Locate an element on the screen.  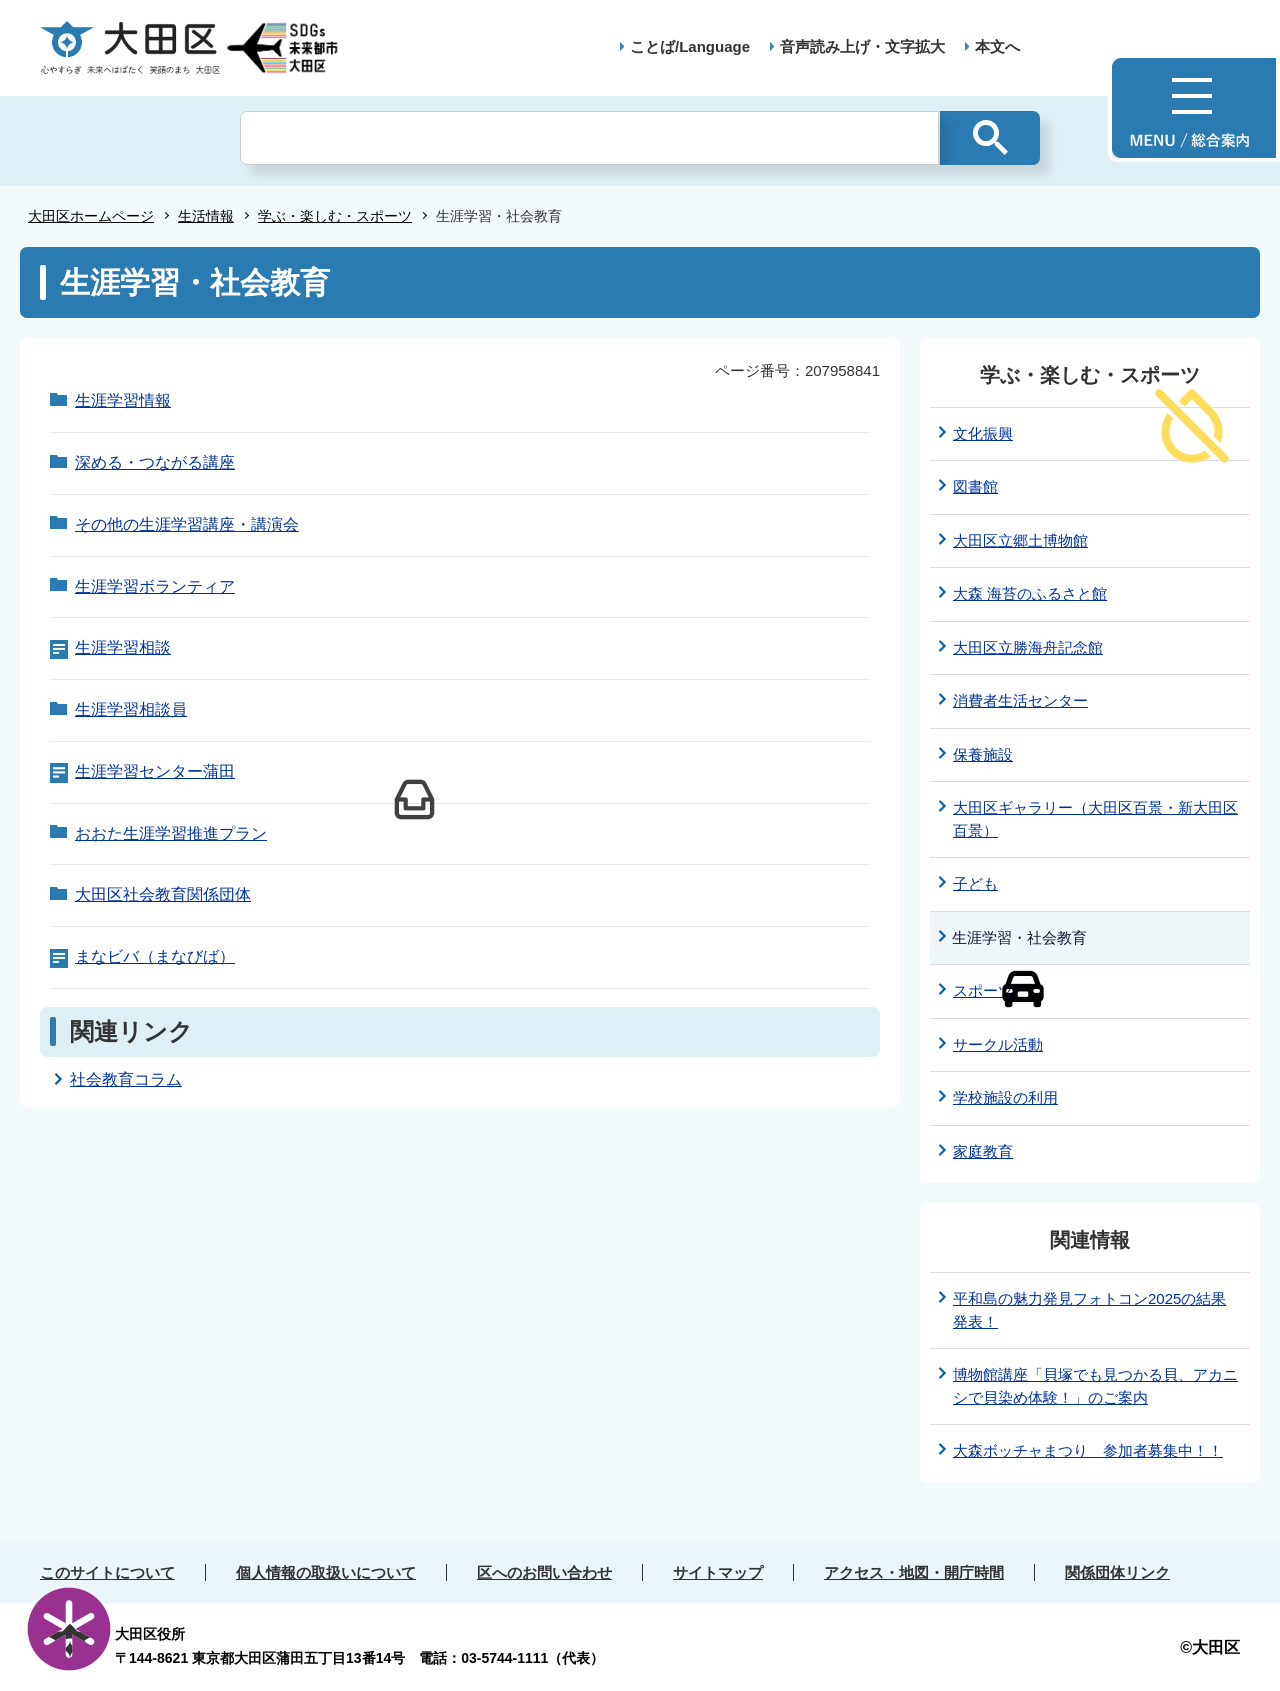
view vehicle or car settings is located at coordinates (1023, 989).